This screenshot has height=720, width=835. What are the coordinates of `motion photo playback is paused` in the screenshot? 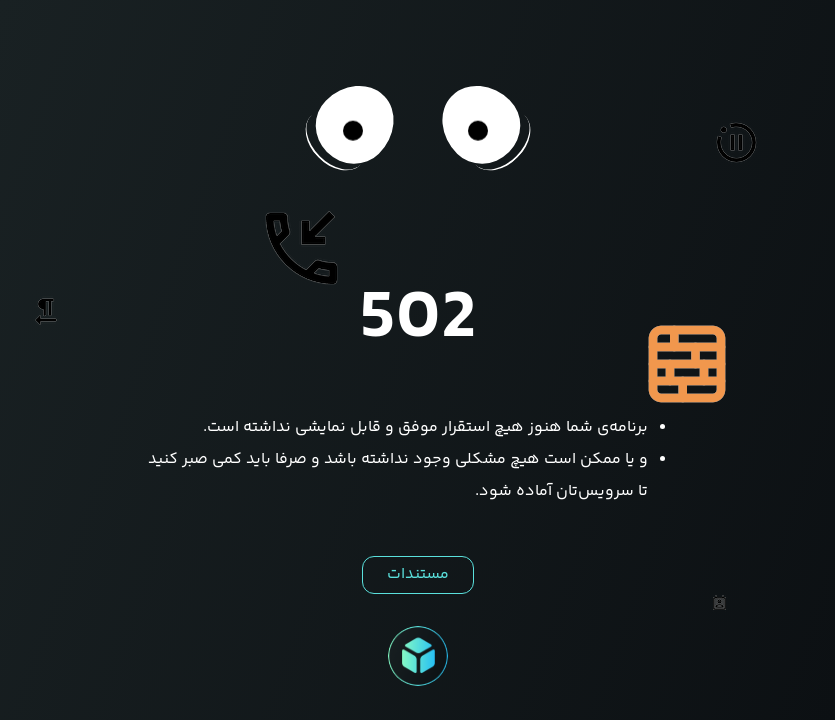 It's located at (736, 142).